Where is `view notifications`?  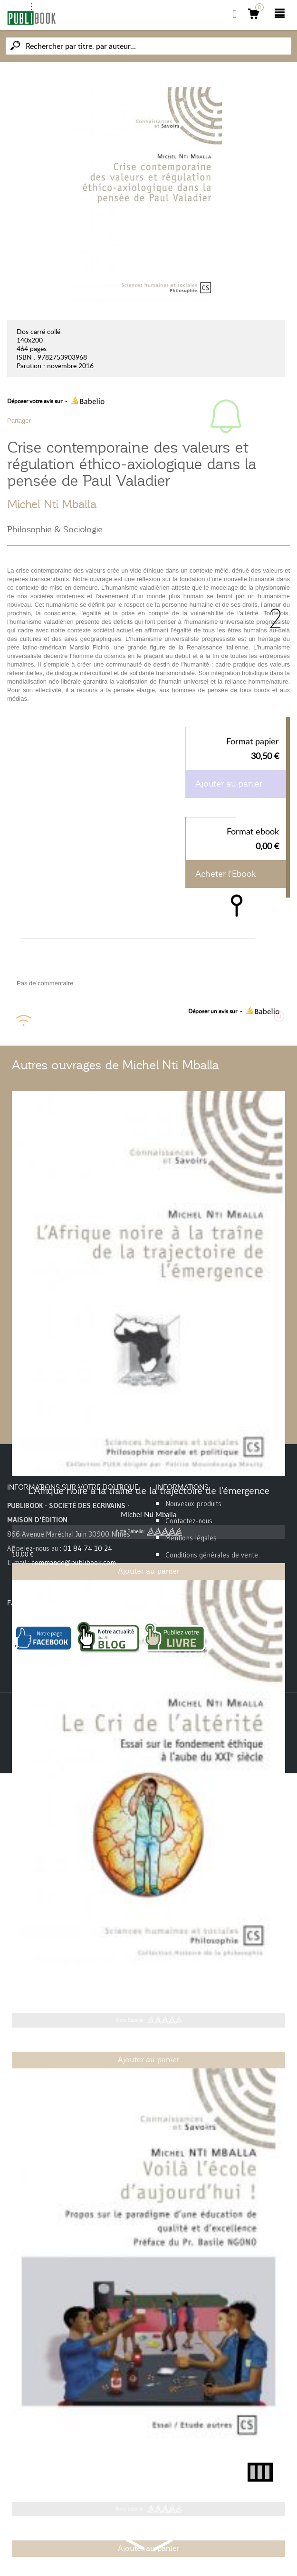 view notifications is located at coordinates (226, 416).